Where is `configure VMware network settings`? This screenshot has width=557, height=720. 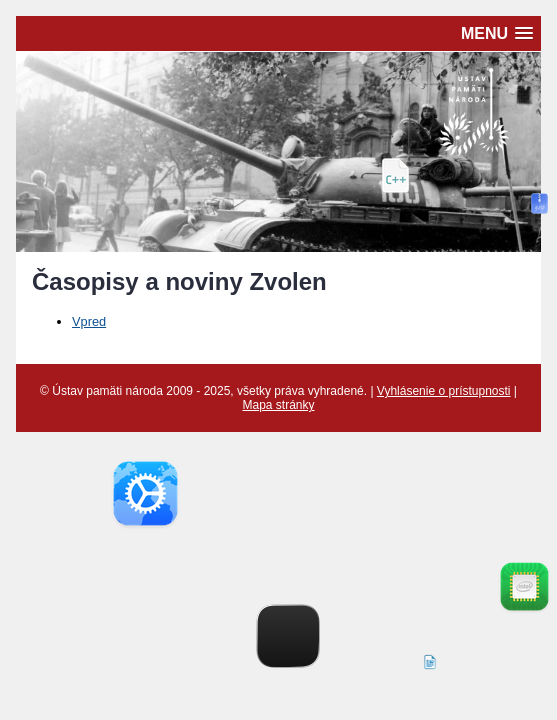
configure VMware network settings is located at coordinates (145, 493).